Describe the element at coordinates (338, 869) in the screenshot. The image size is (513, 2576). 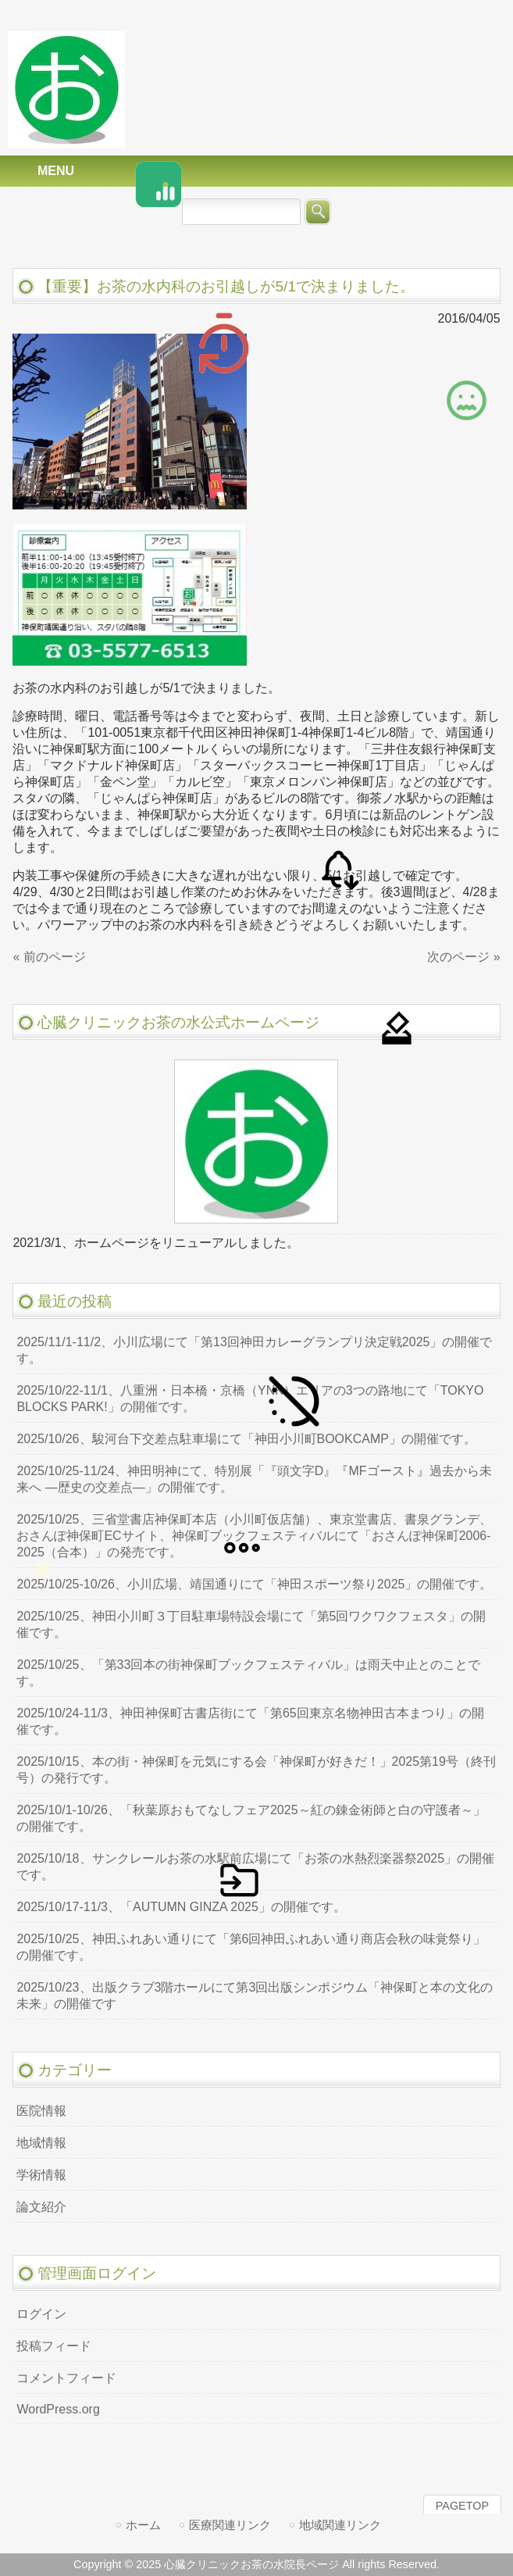
I see `download notifications` at that location.